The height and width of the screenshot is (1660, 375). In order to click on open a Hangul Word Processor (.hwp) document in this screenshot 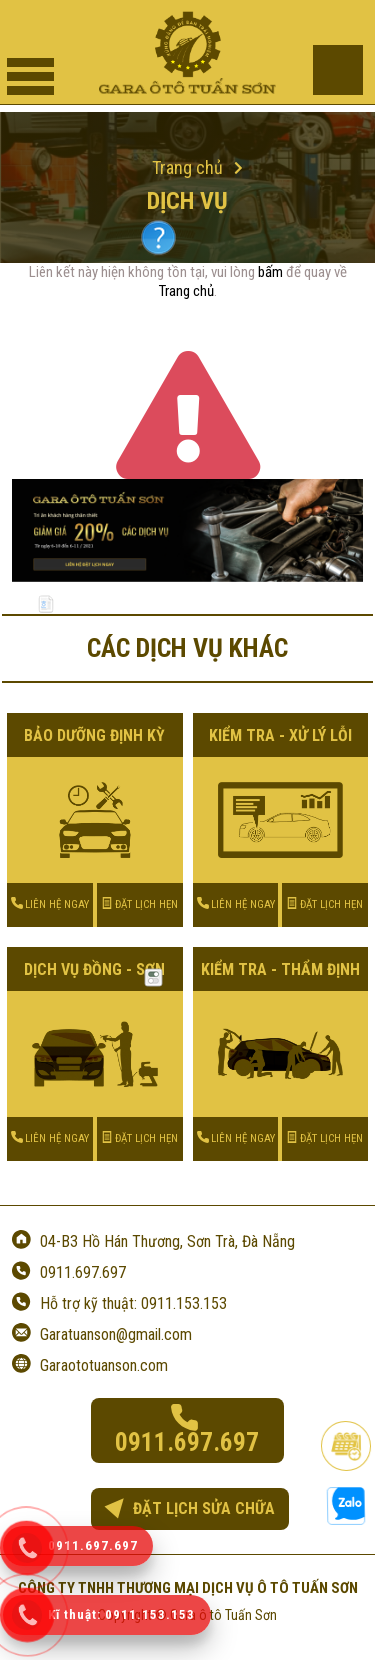, I will do `click(46, 604)`.